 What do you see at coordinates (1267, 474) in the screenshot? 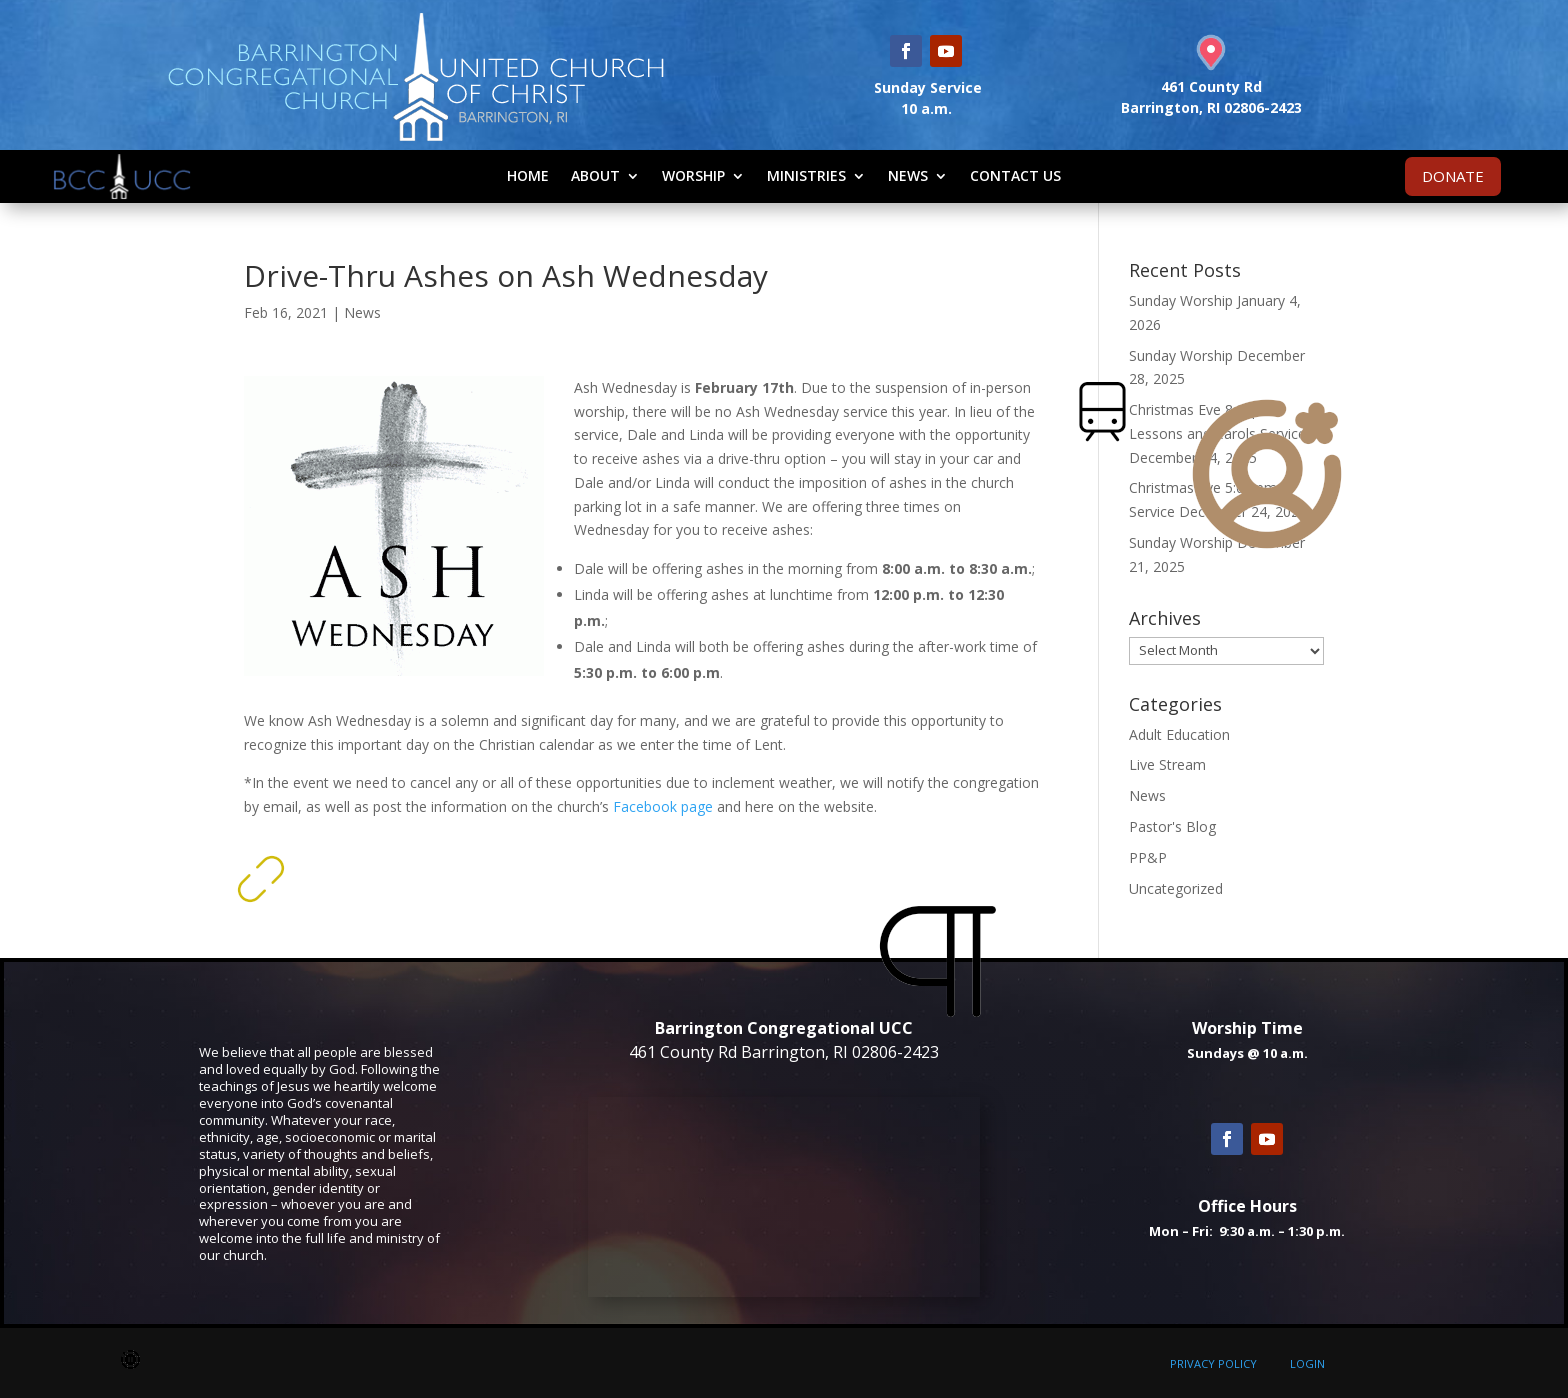
I see `access user profile settings` at bounding box center [1267, 474].